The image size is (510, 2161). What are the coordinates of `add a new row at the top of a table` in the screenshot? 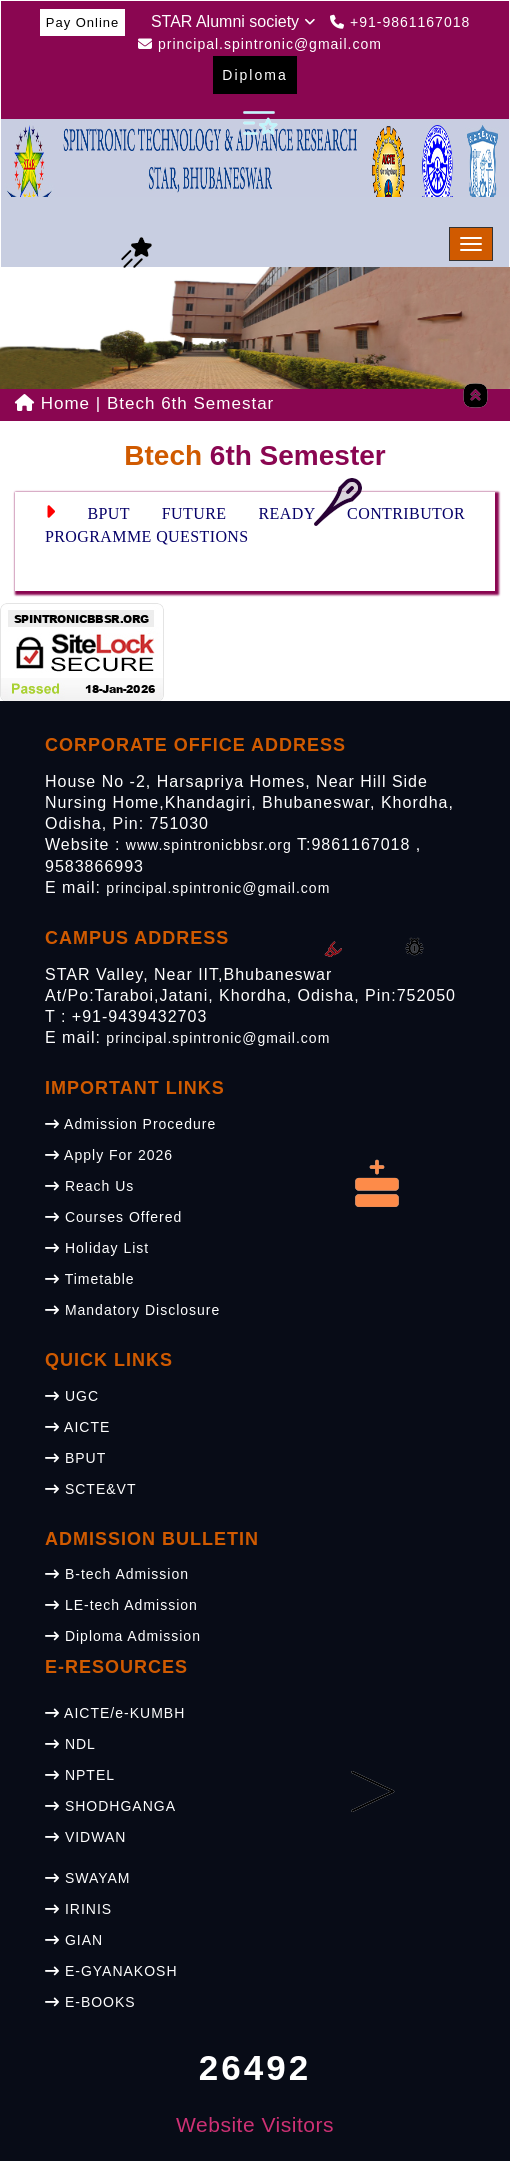 It's located at (377, 1187).